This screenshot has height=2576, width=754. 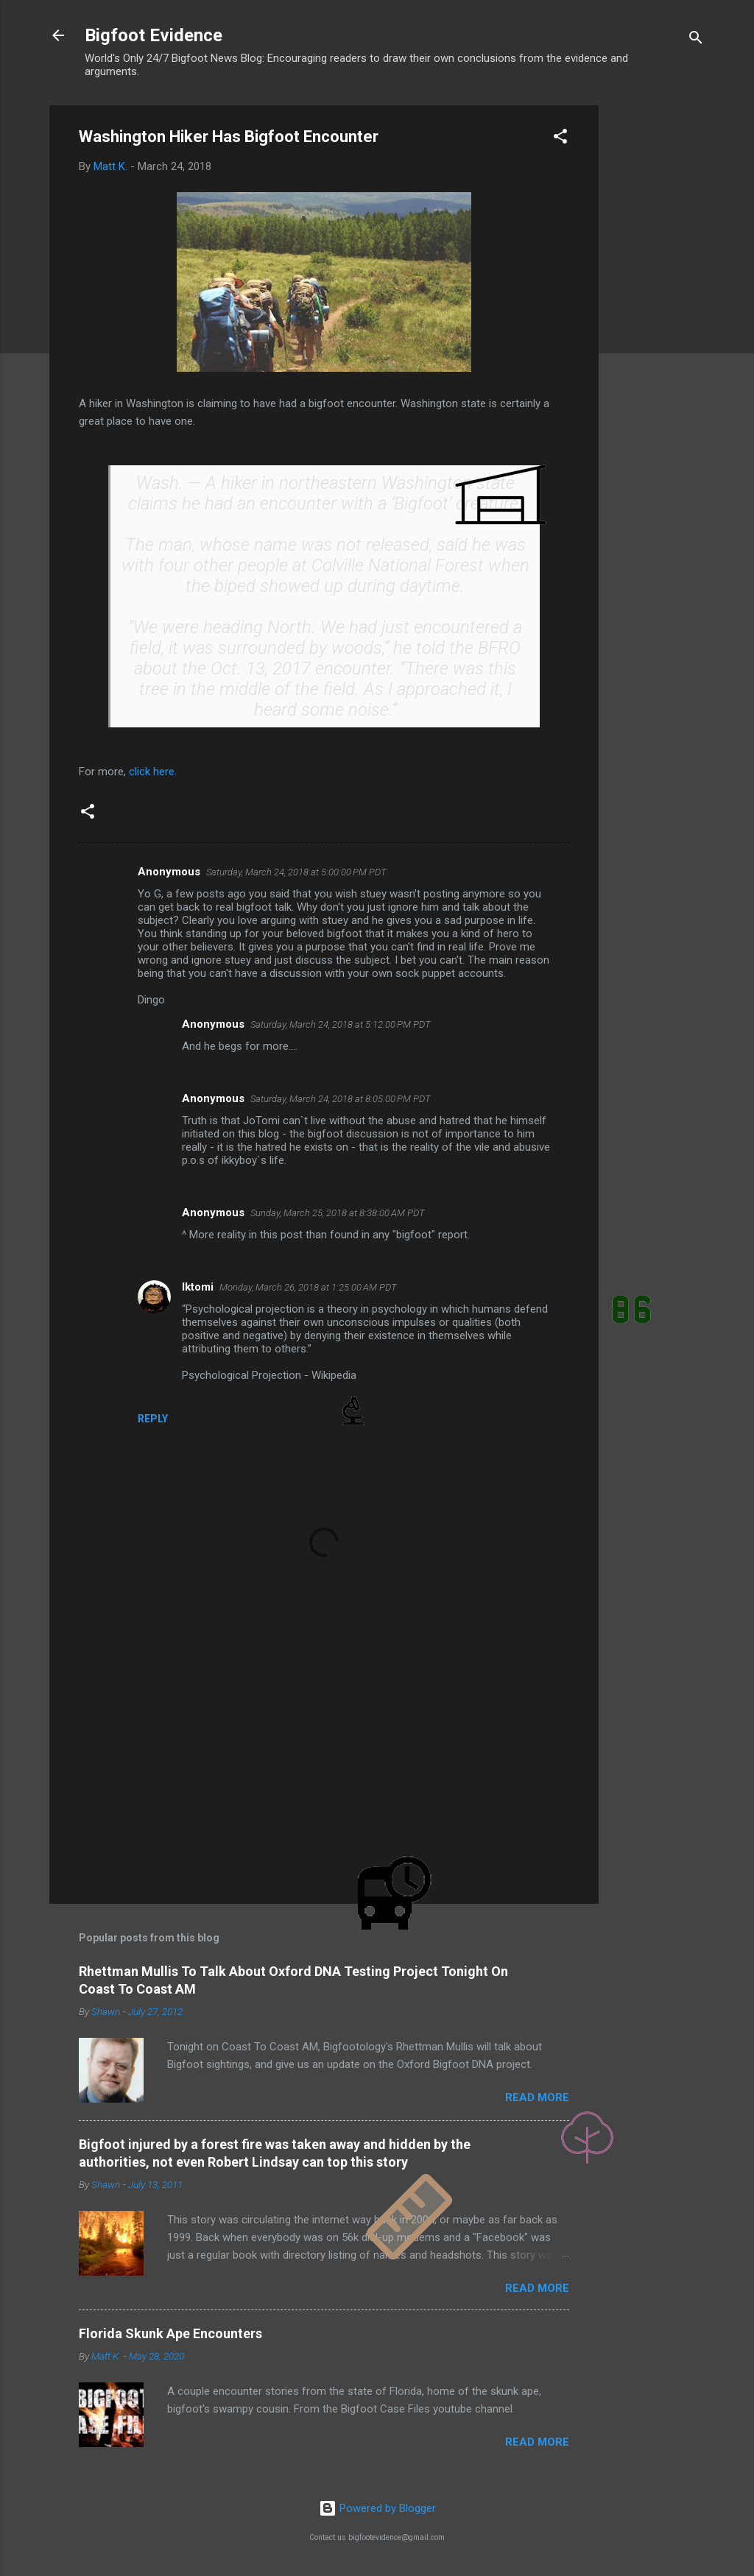 What do you see at coordinates (587, 2137) in the screenshot?
I see `access nature or parks category` at bounding box center [587, 2137].